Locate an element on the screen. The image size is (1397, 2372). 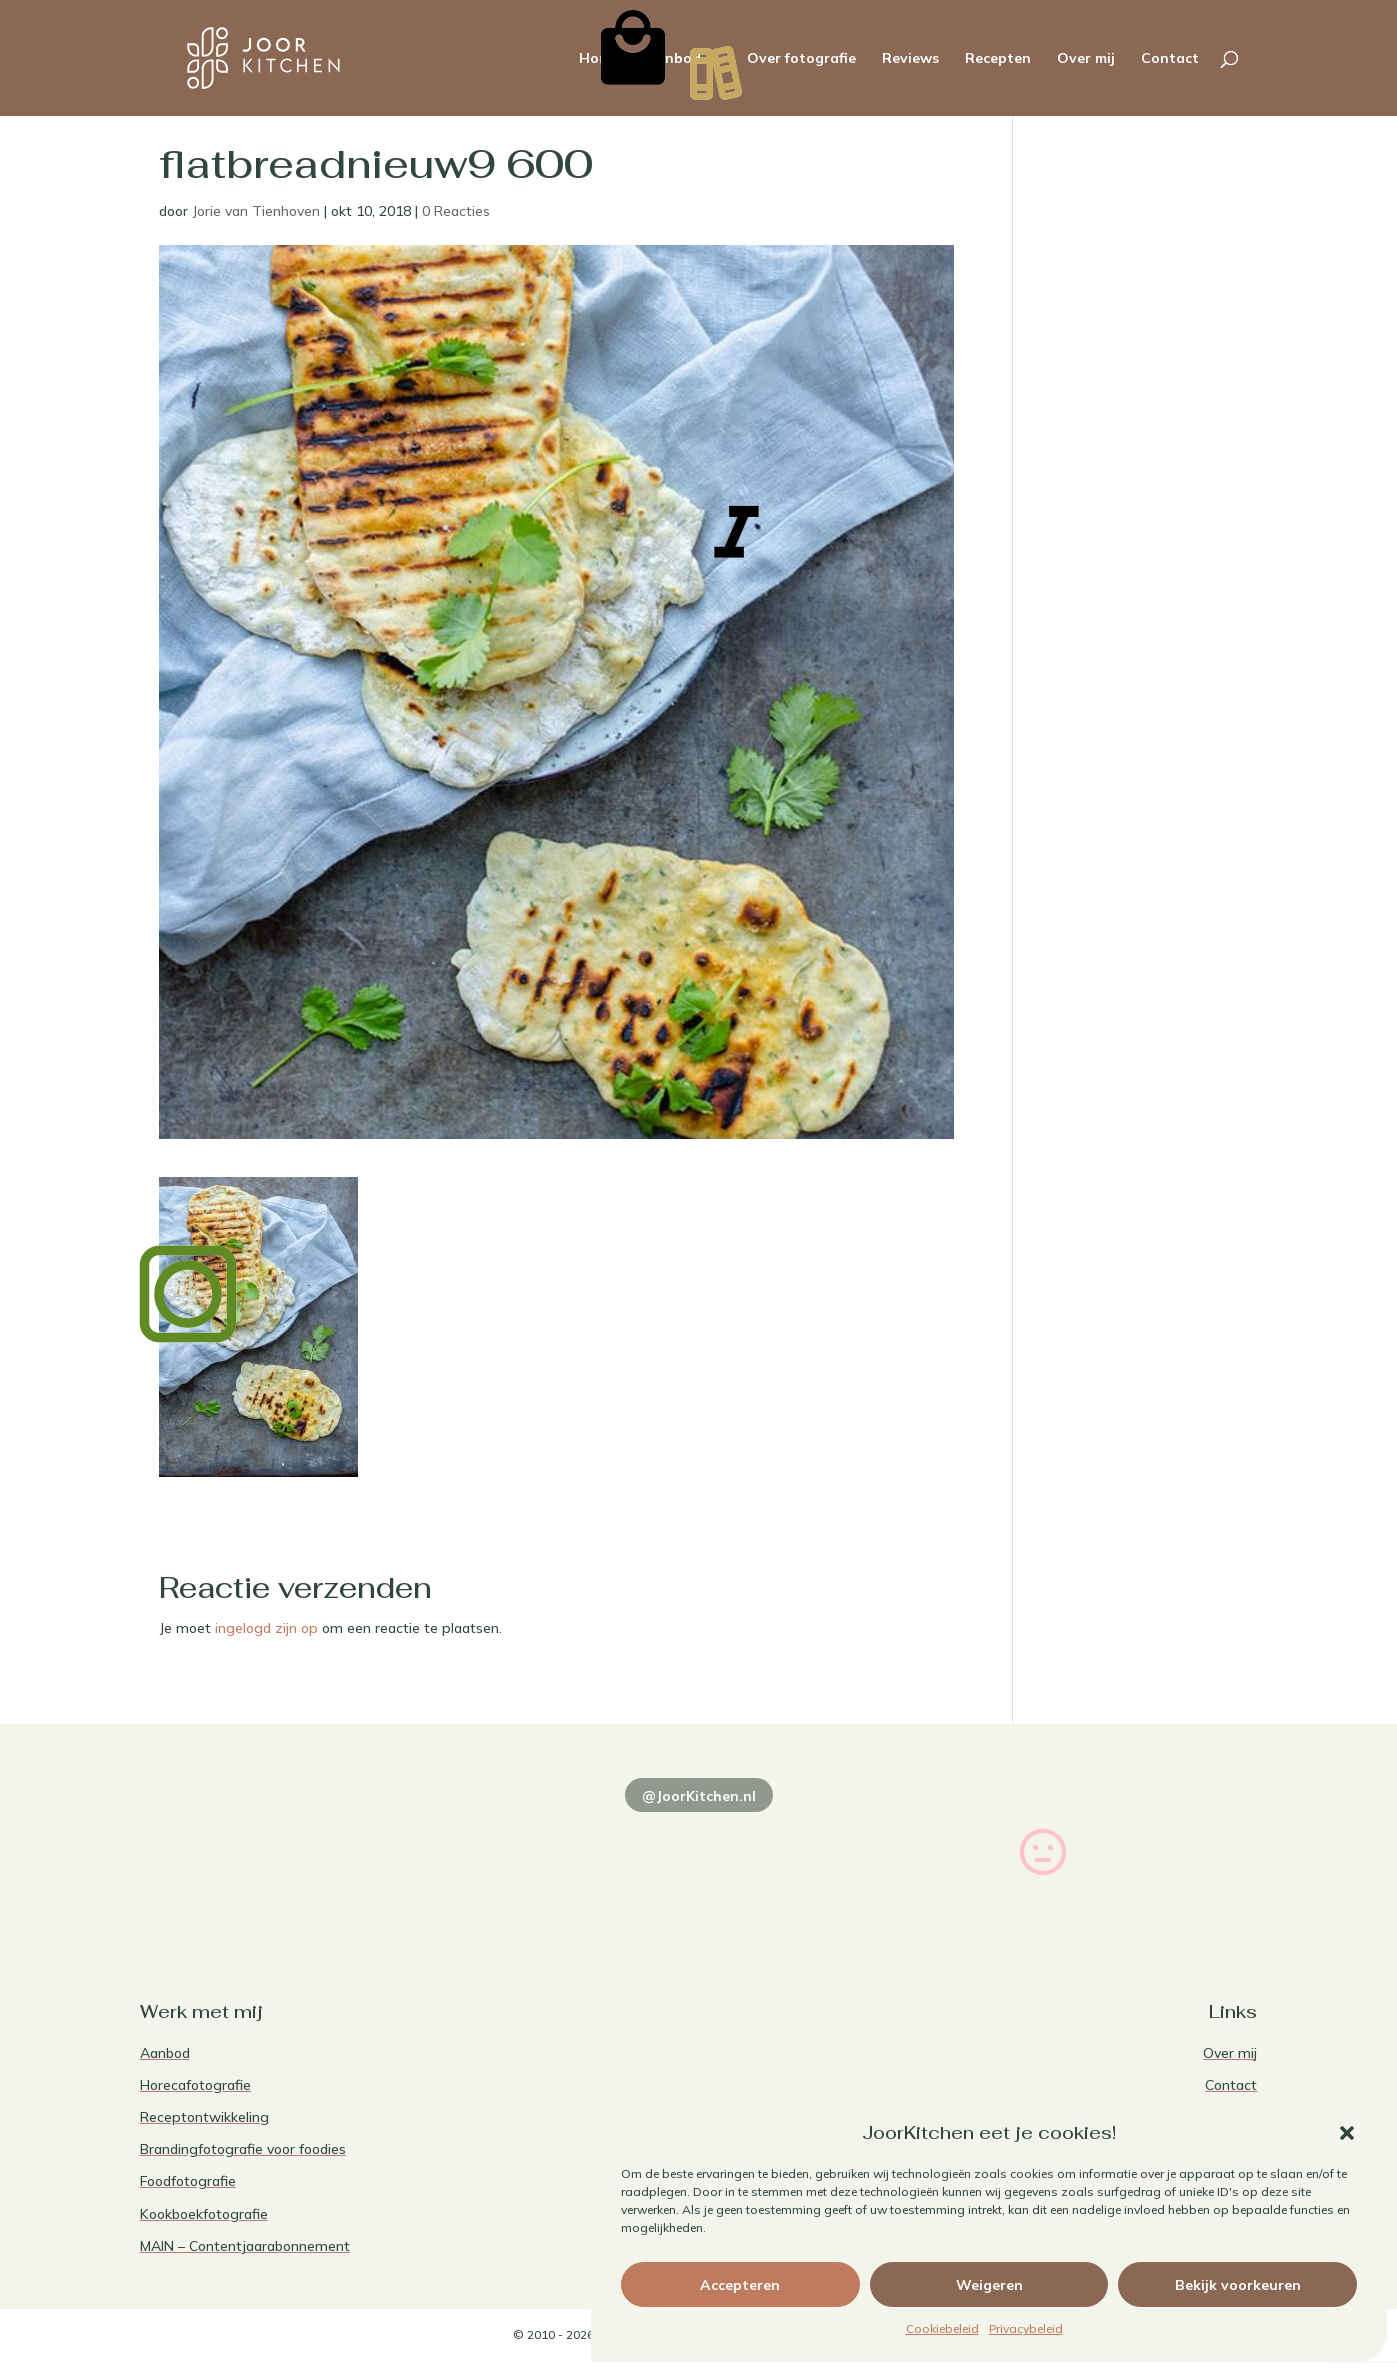
access your library or book collection is located at coordinates (714, 74).